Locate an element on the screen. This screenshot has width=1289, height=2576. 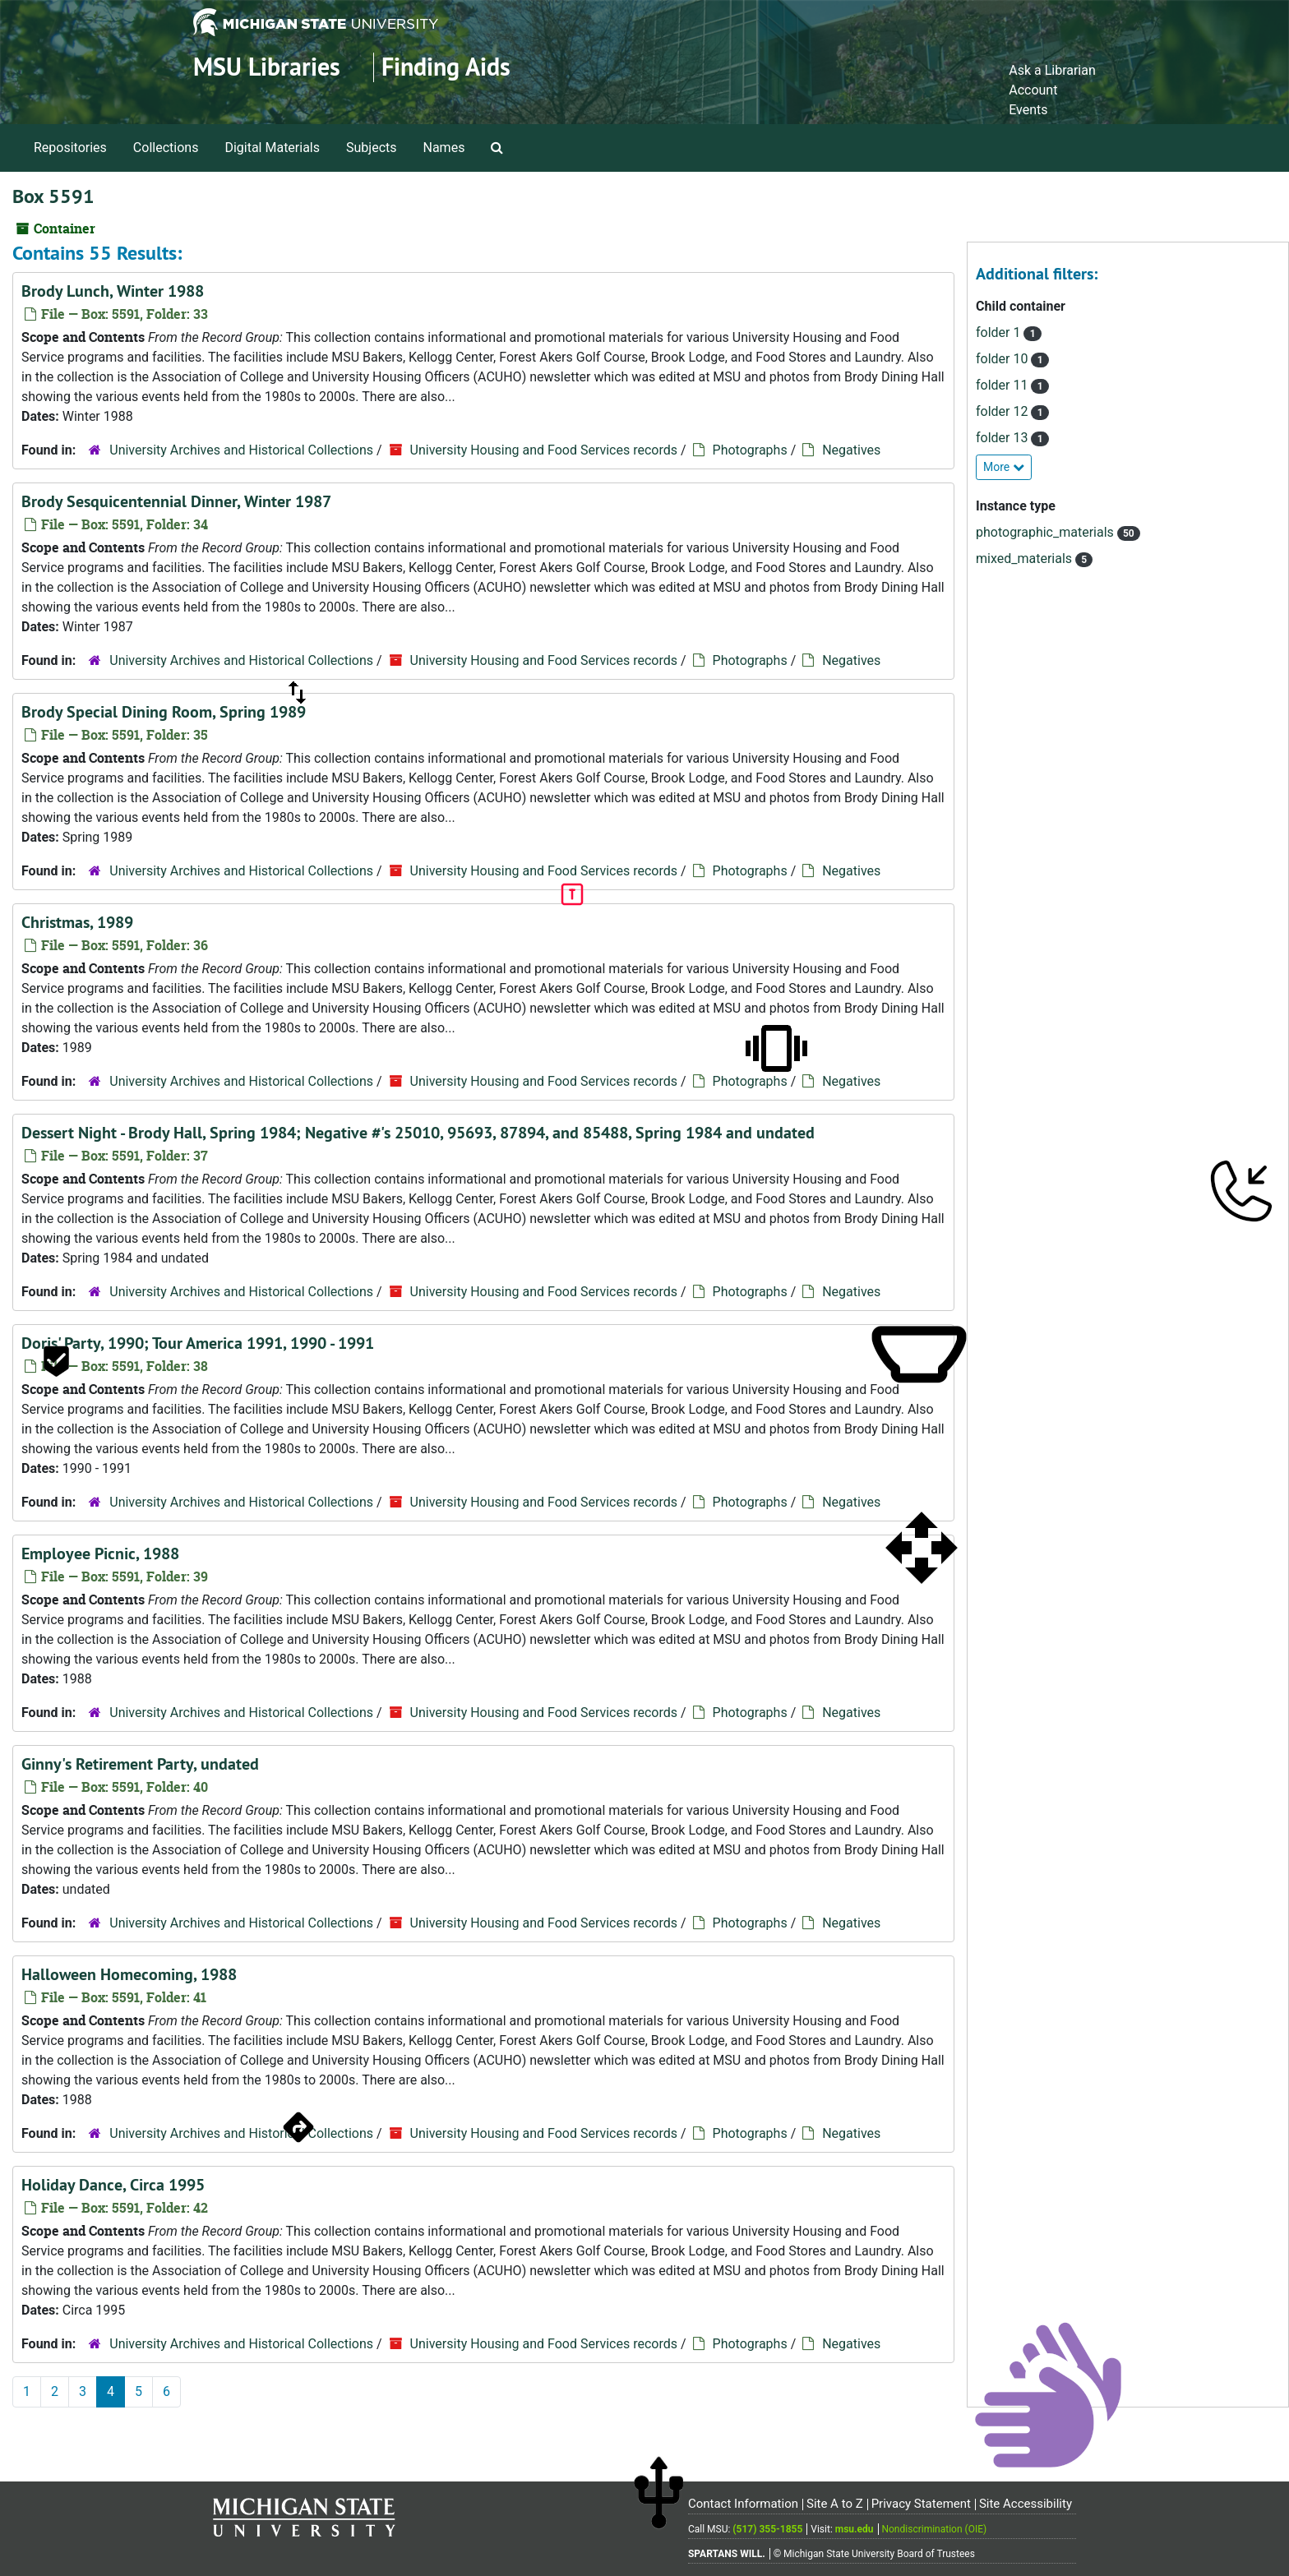
turn right navigation instruction is located at coordinates (298, 2127).